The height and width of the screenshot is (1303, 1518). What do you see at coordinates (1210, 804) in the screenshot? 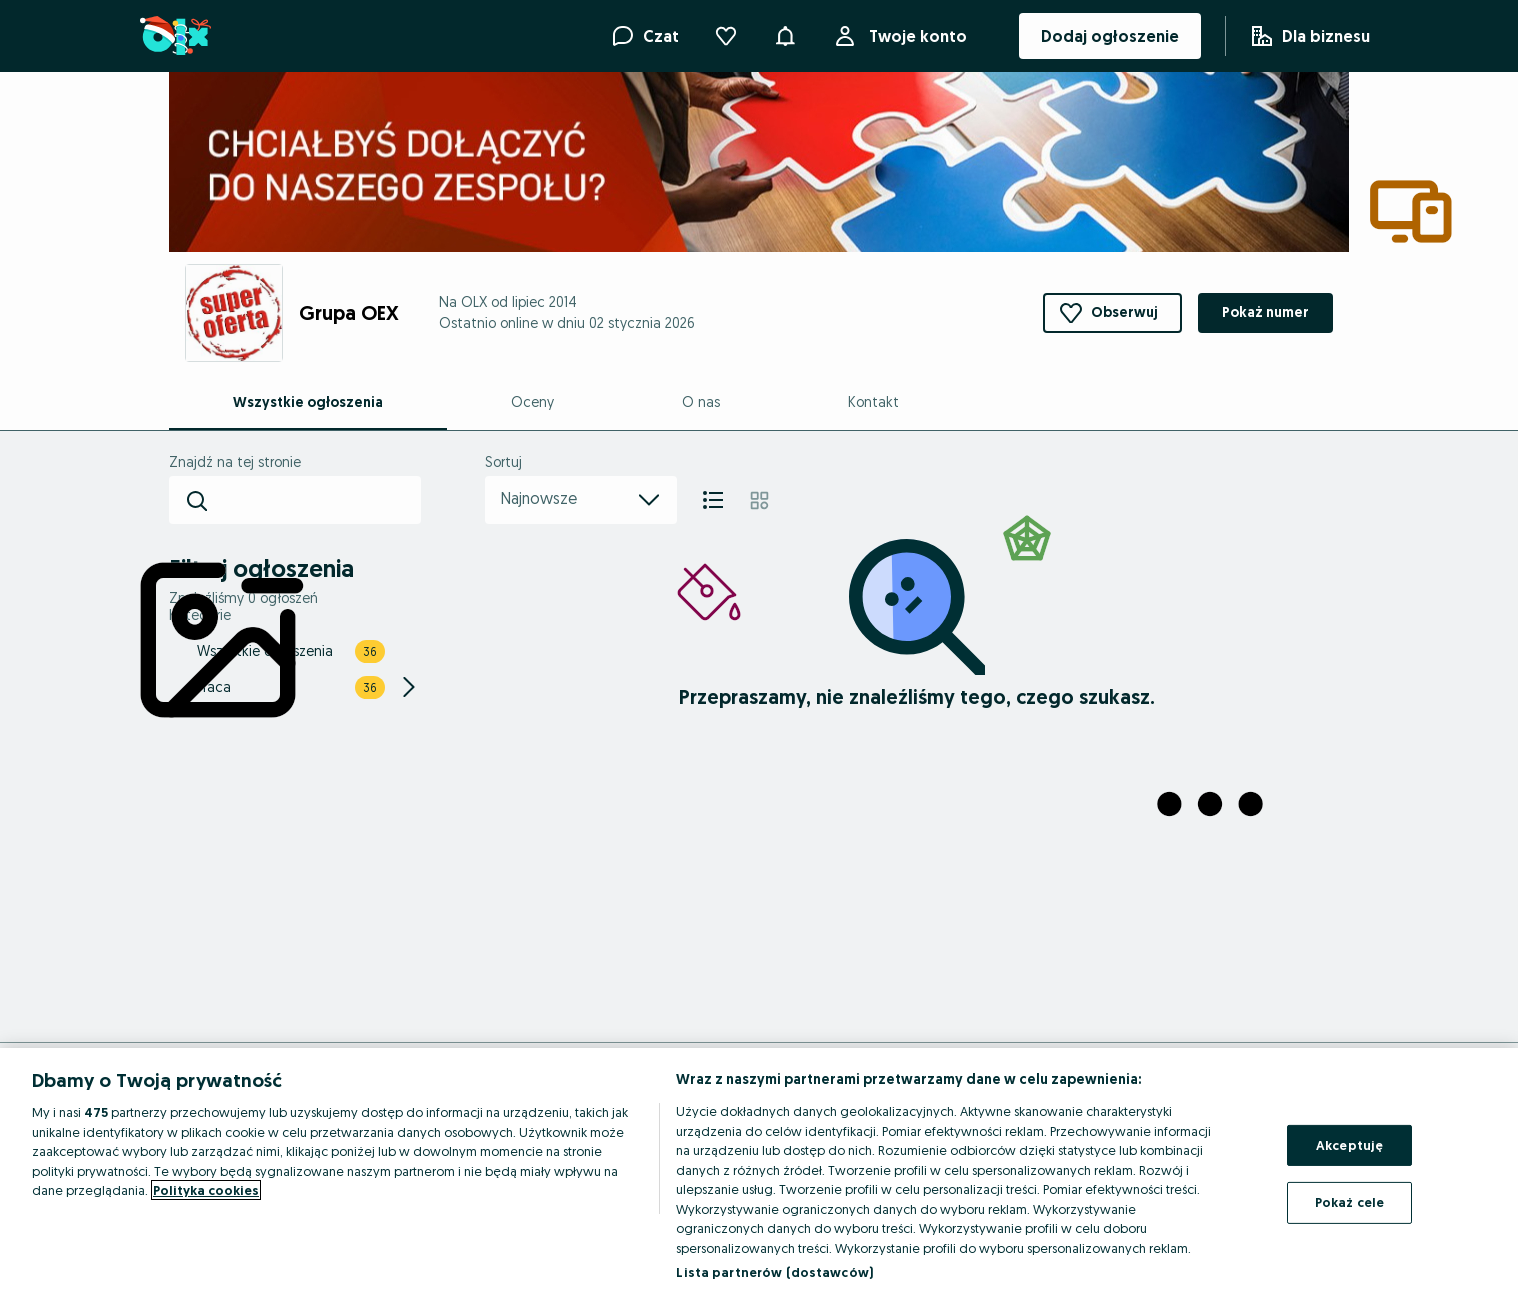
I see `open more options menu` at bounding box center [1210, 804].